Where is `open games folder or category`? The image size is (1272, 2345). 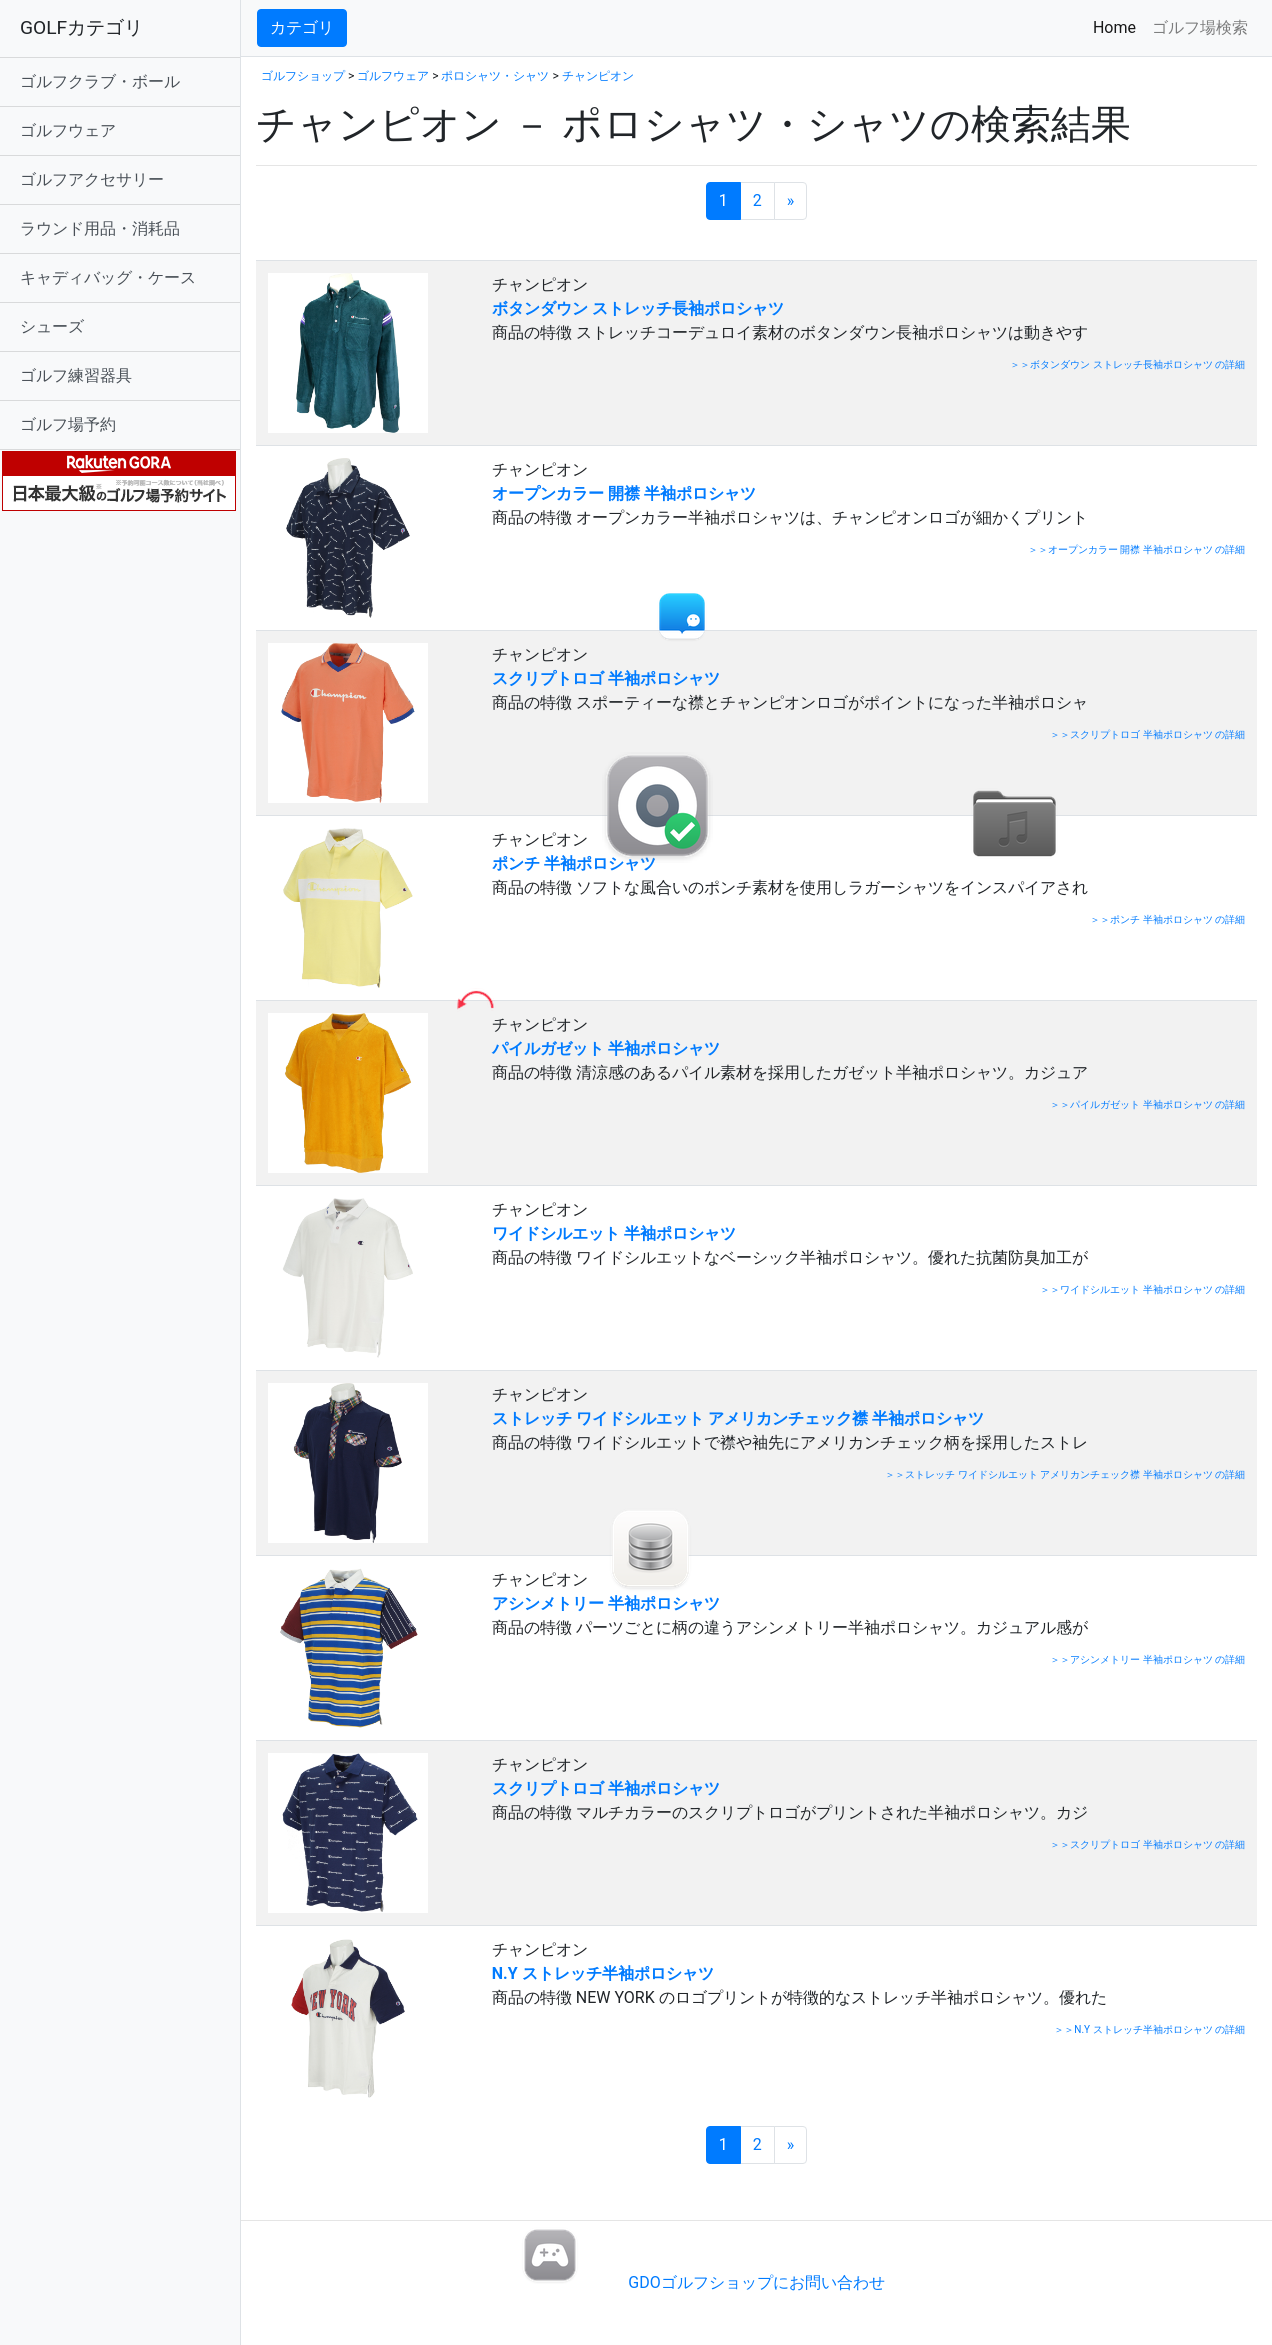 open games folder or category is located at coordinates (550, 2255).